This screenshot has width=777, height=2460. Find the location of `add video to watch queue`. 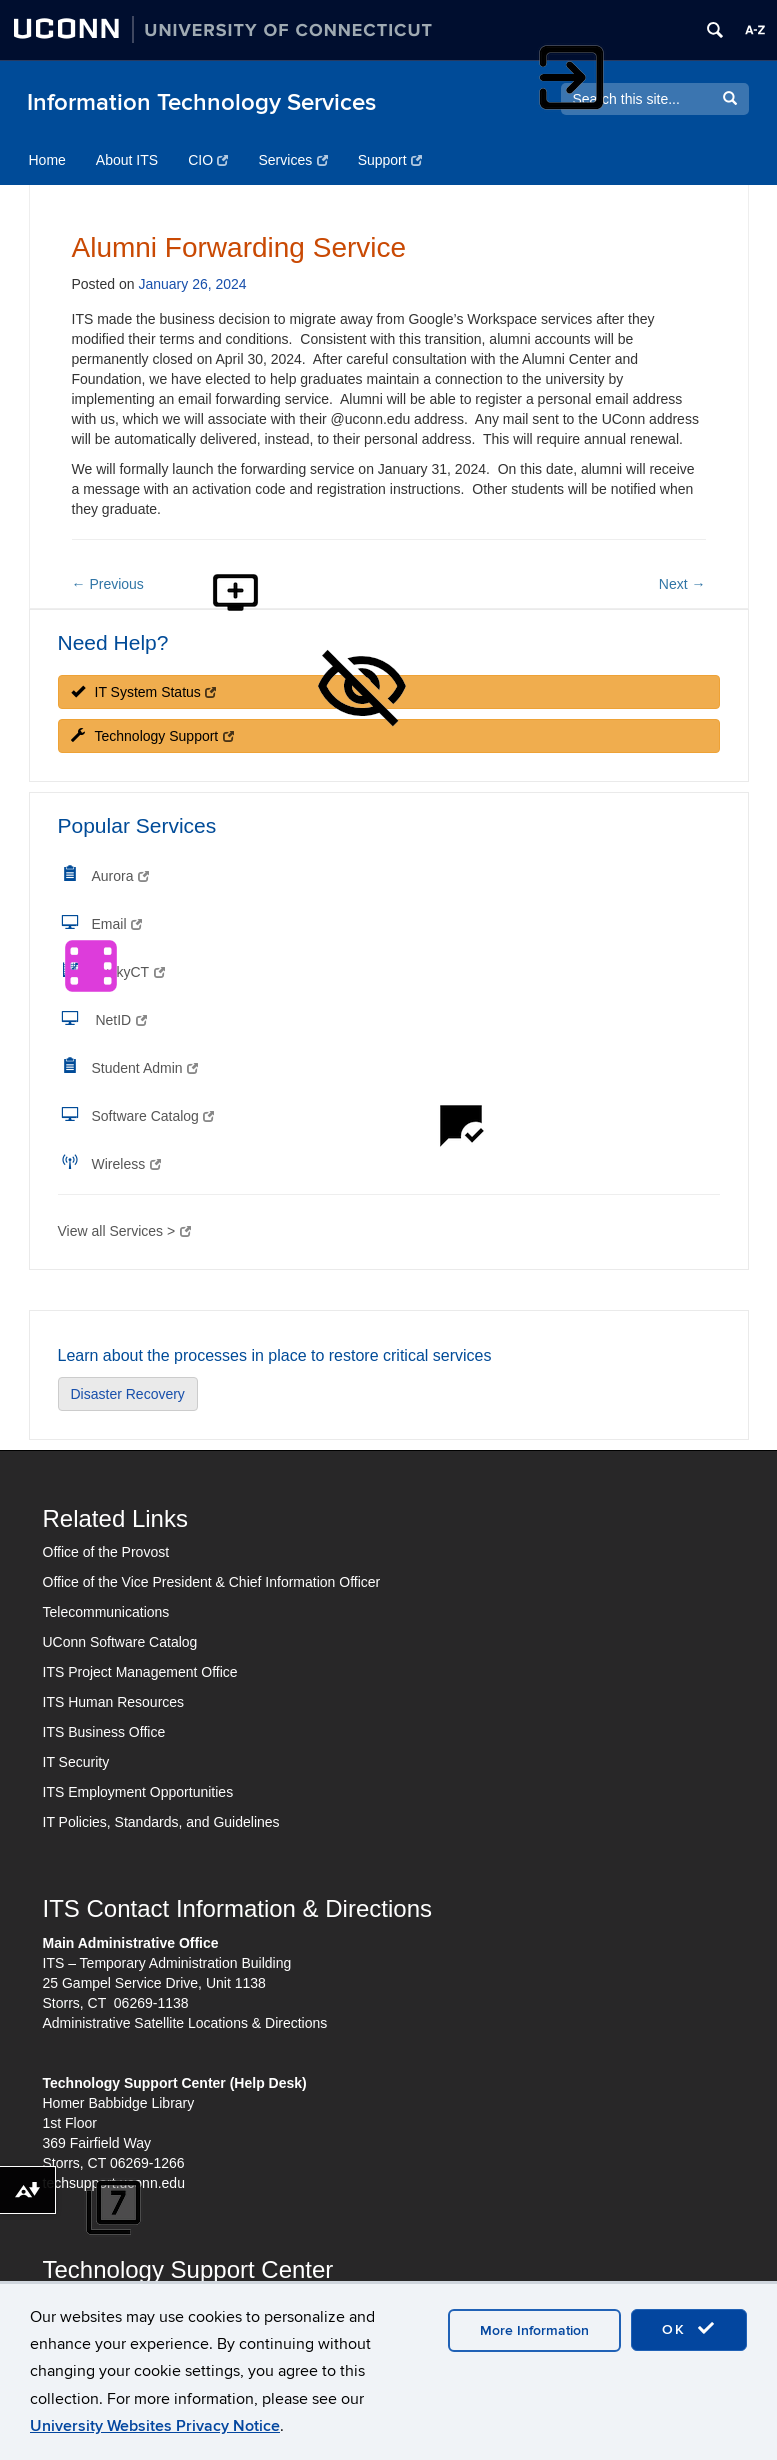

add video to watch queue is located at coordinates (235, 592).